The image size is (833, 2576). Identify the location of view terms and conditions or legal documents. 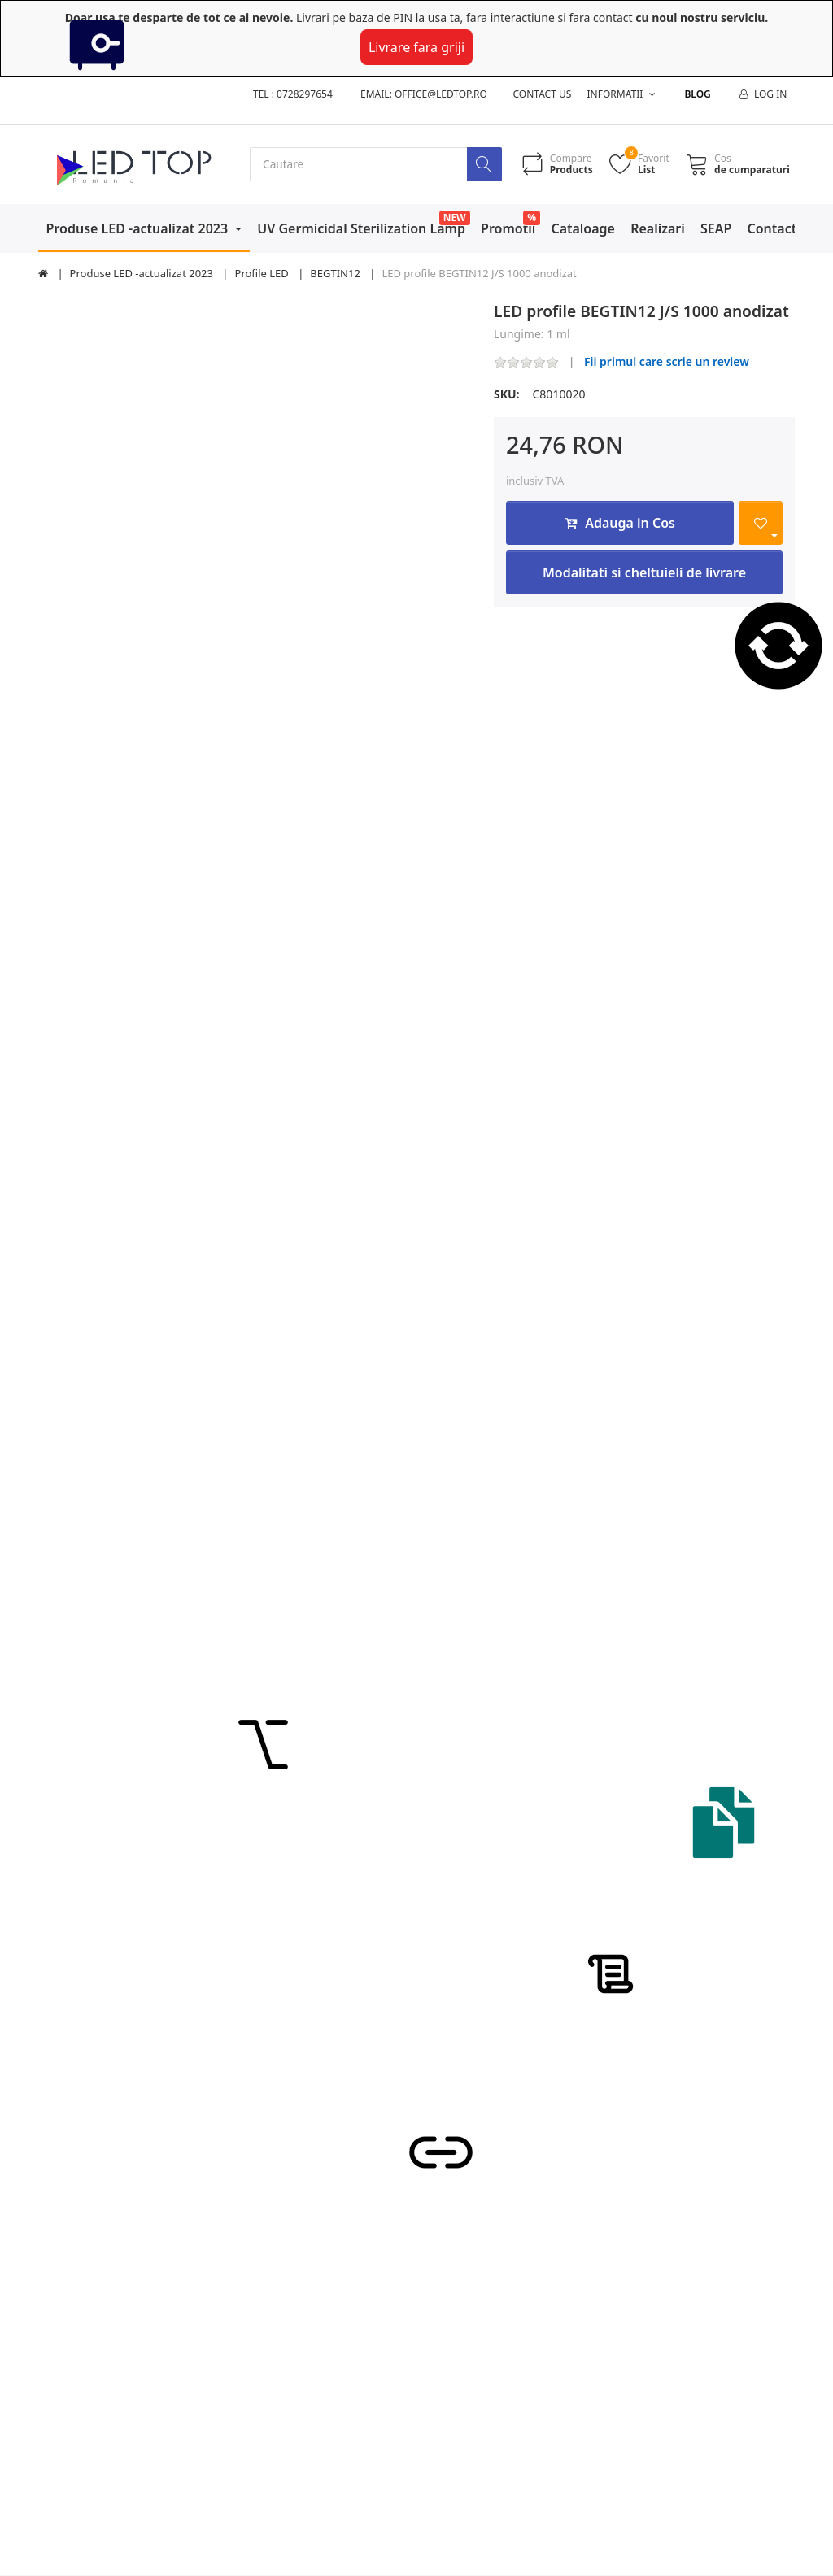
(612, 1973).